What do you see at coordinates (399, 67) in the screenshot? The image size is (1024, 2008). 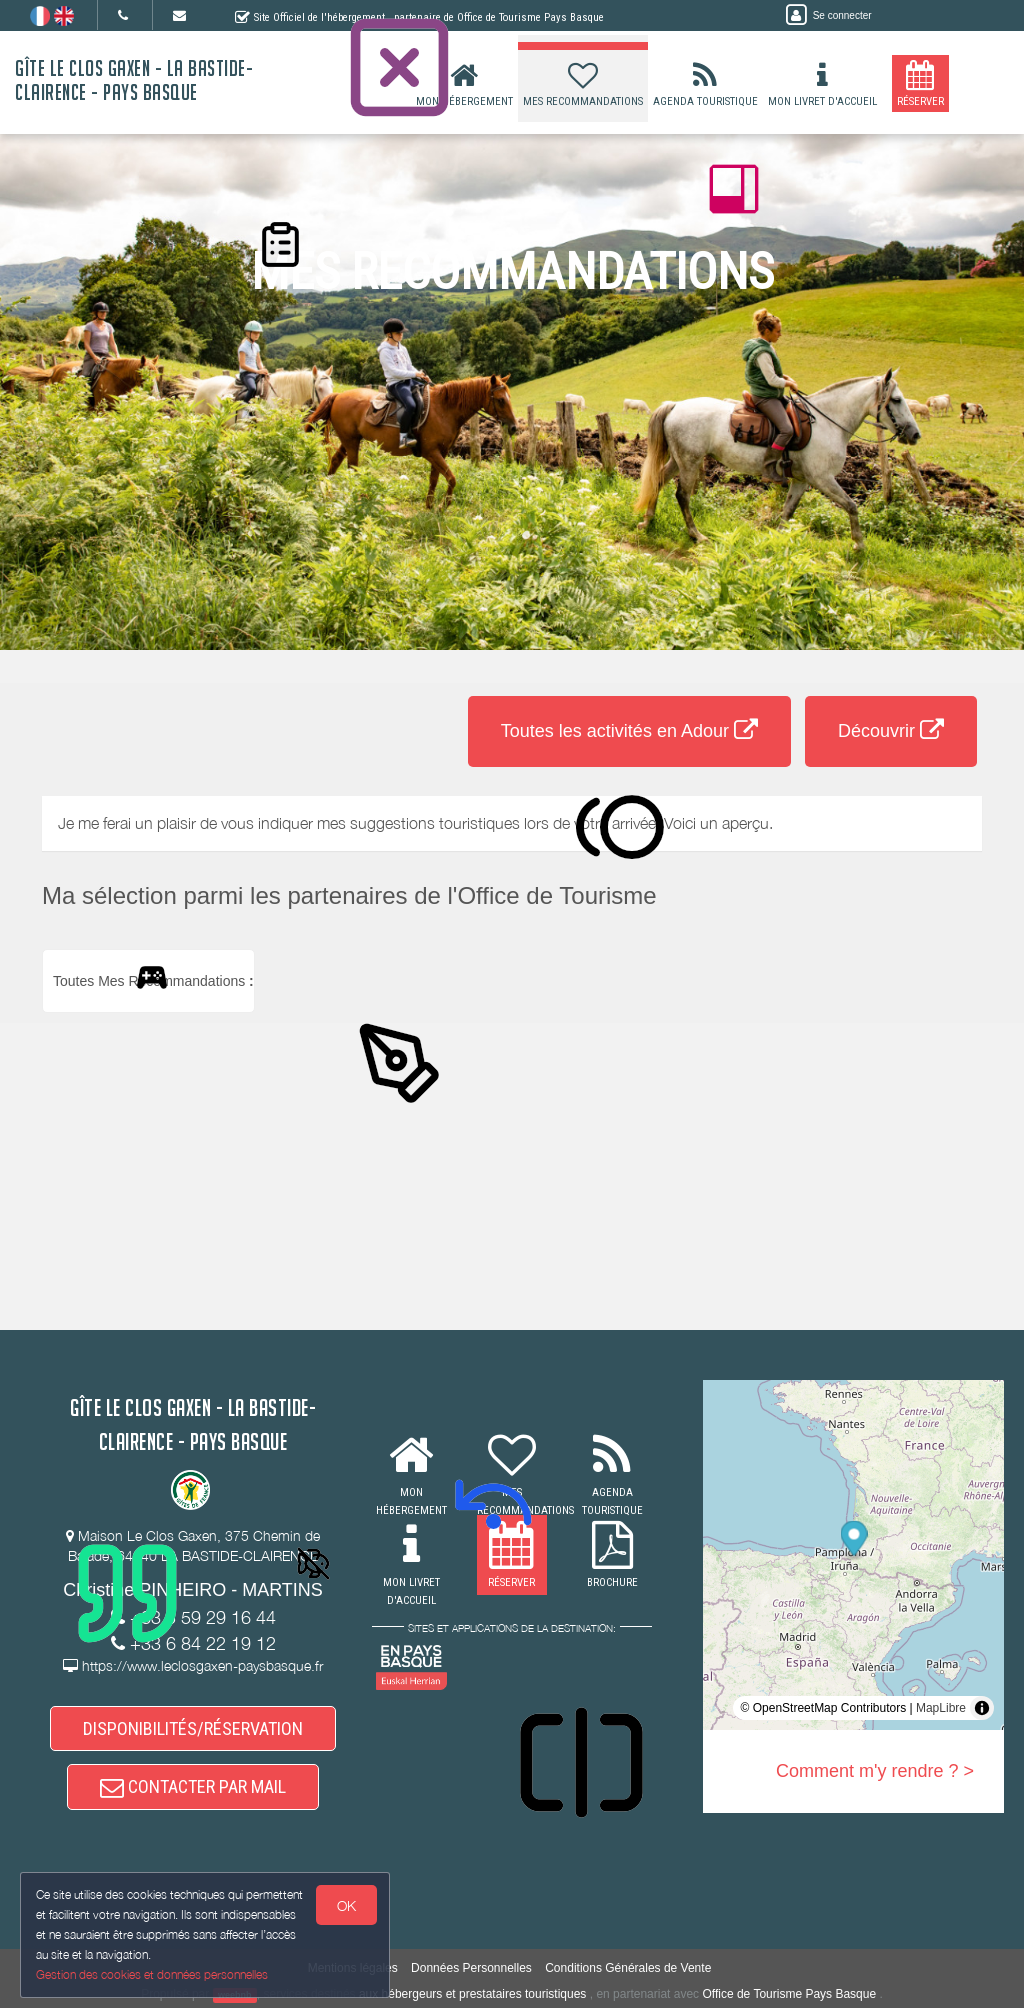 I see `close or dismiss a dialog box` at bounding box center [399, 67].